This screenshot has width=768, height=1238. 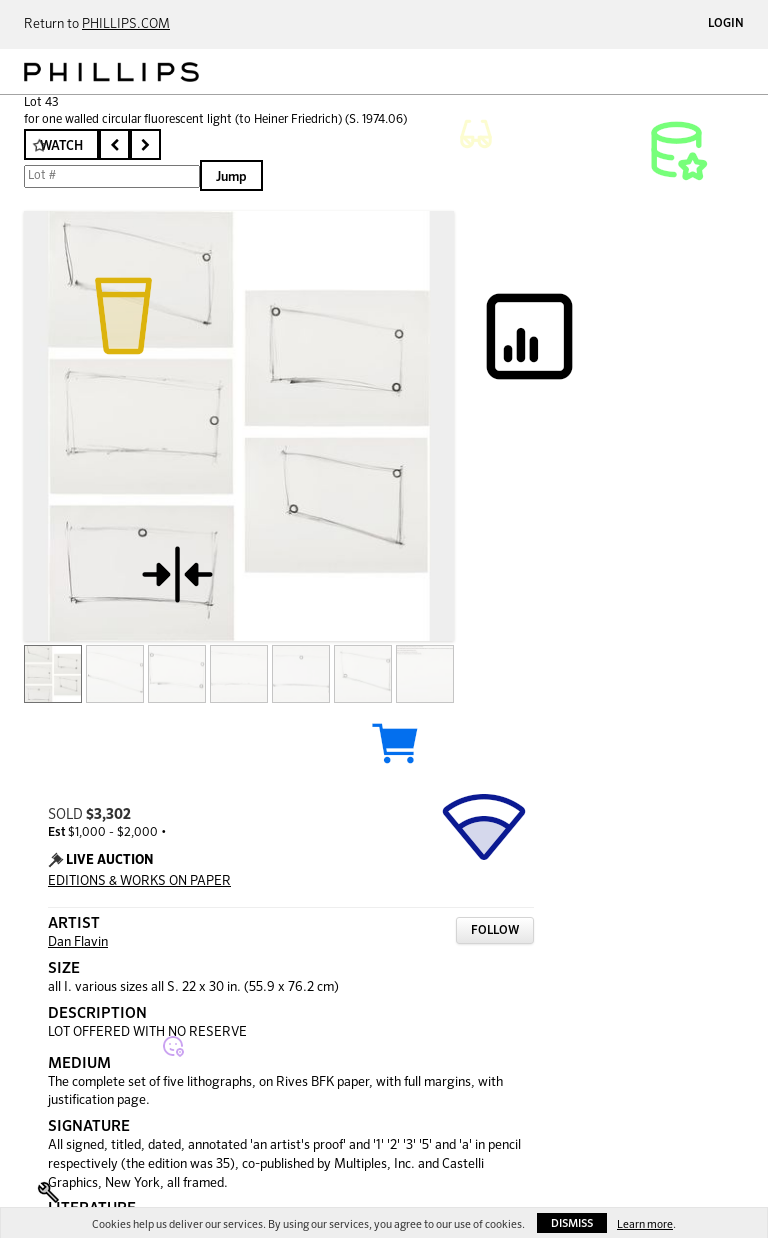 I want to click on collapse or minimize horizontal spacing, so click(x=177, y=574).